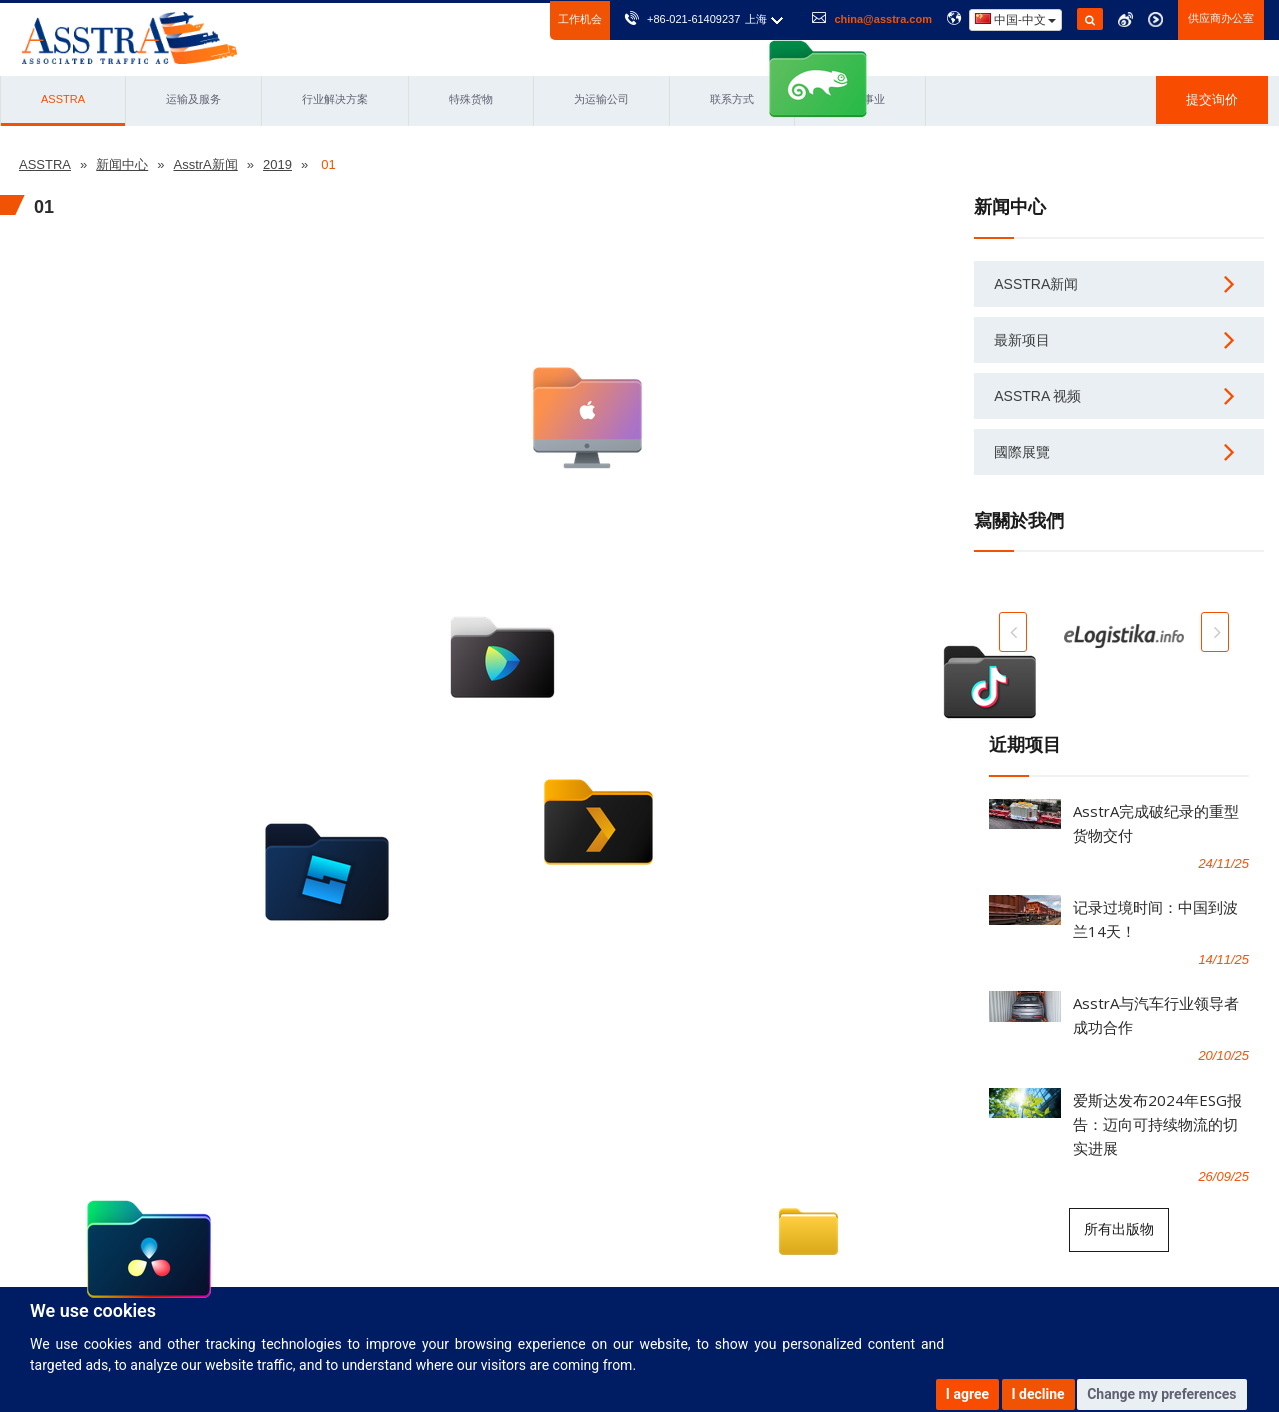  What do you see at coordinates (808, 1231) in the screenshot?
I see `open folder to view files` at bounding box center [808, 1231].